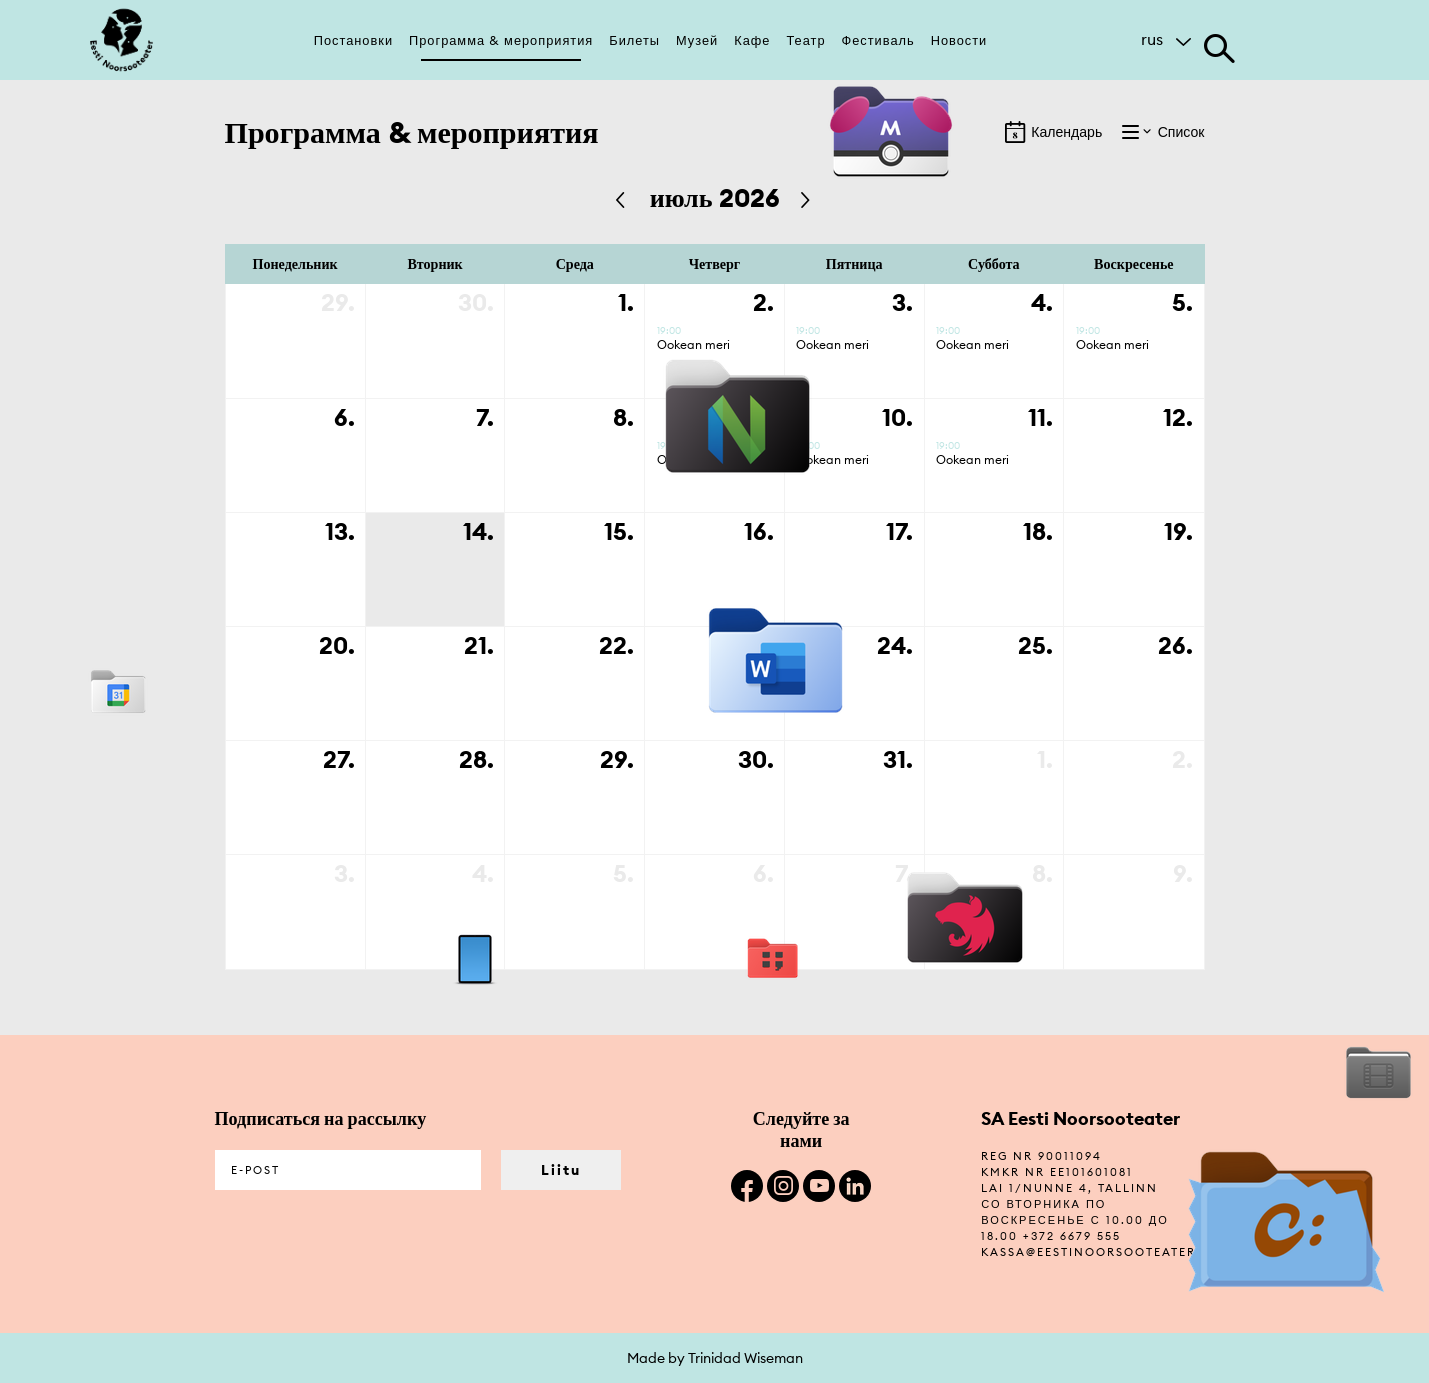  What do you see at coordinates (118, 693) in the screenshot?
I see `open folder containing google calendar files` at bounding box center [118, 693].